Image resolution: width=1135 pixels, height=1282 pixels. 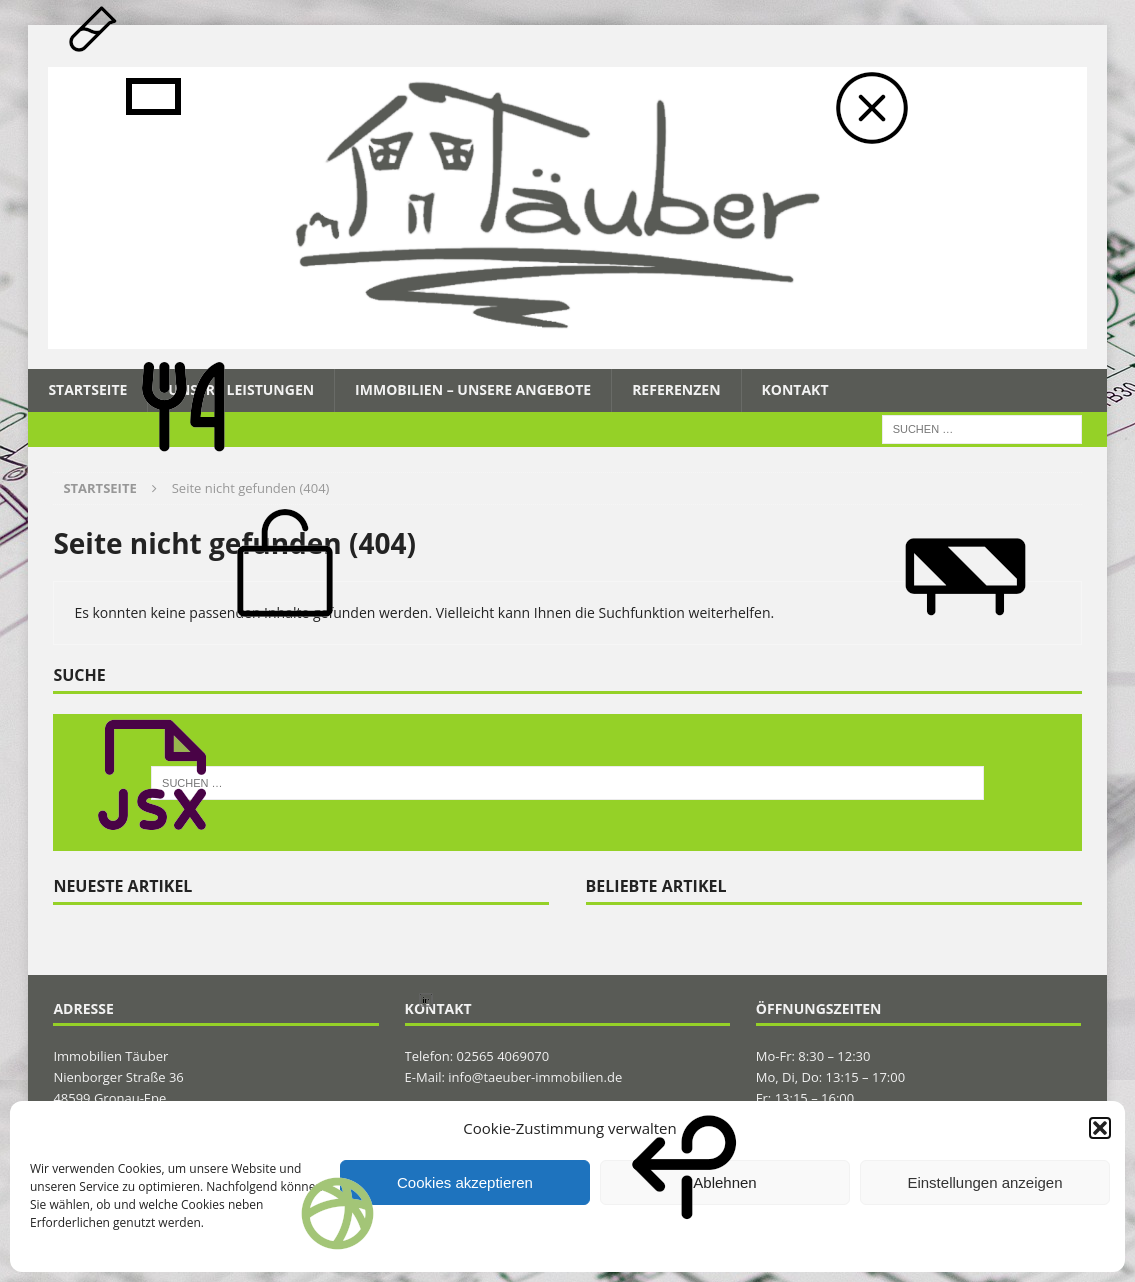 I want to click on a JSX file type indicator, so click(x=155, y=779).